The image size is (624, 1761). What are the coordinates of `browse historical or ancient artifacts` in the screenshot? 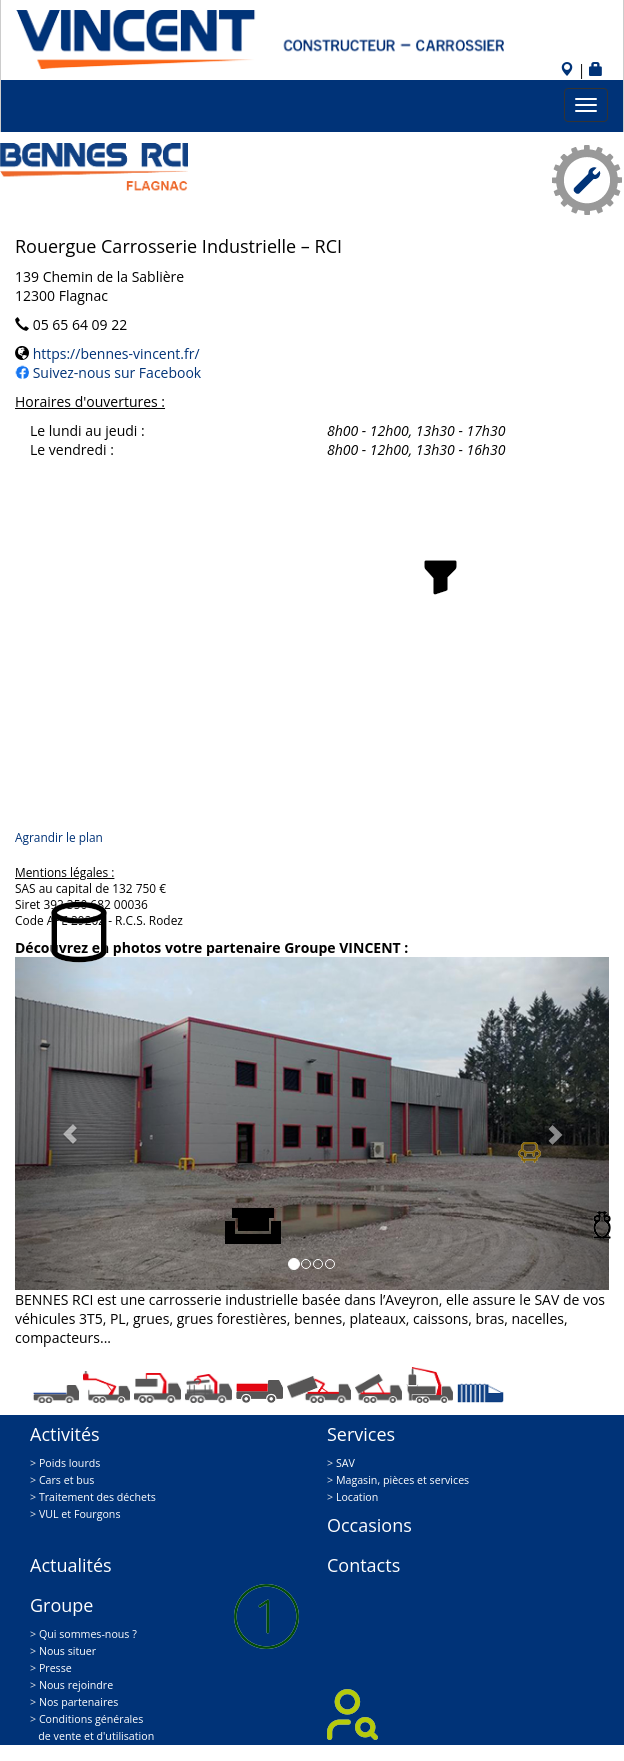 It's located at (602, 1225).